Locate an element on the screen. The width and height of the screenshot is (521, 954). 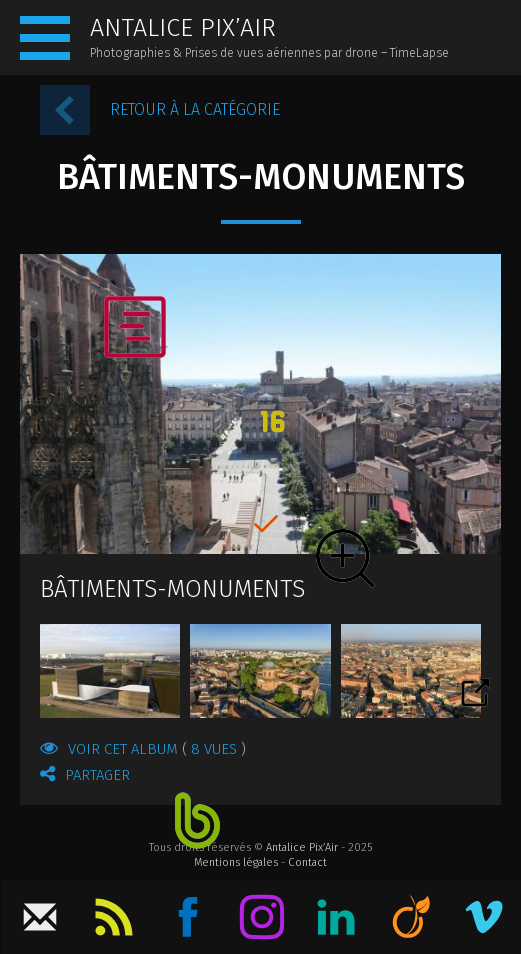
indicates item number 16 in a list or sequence is located at coordinates (271, 421).